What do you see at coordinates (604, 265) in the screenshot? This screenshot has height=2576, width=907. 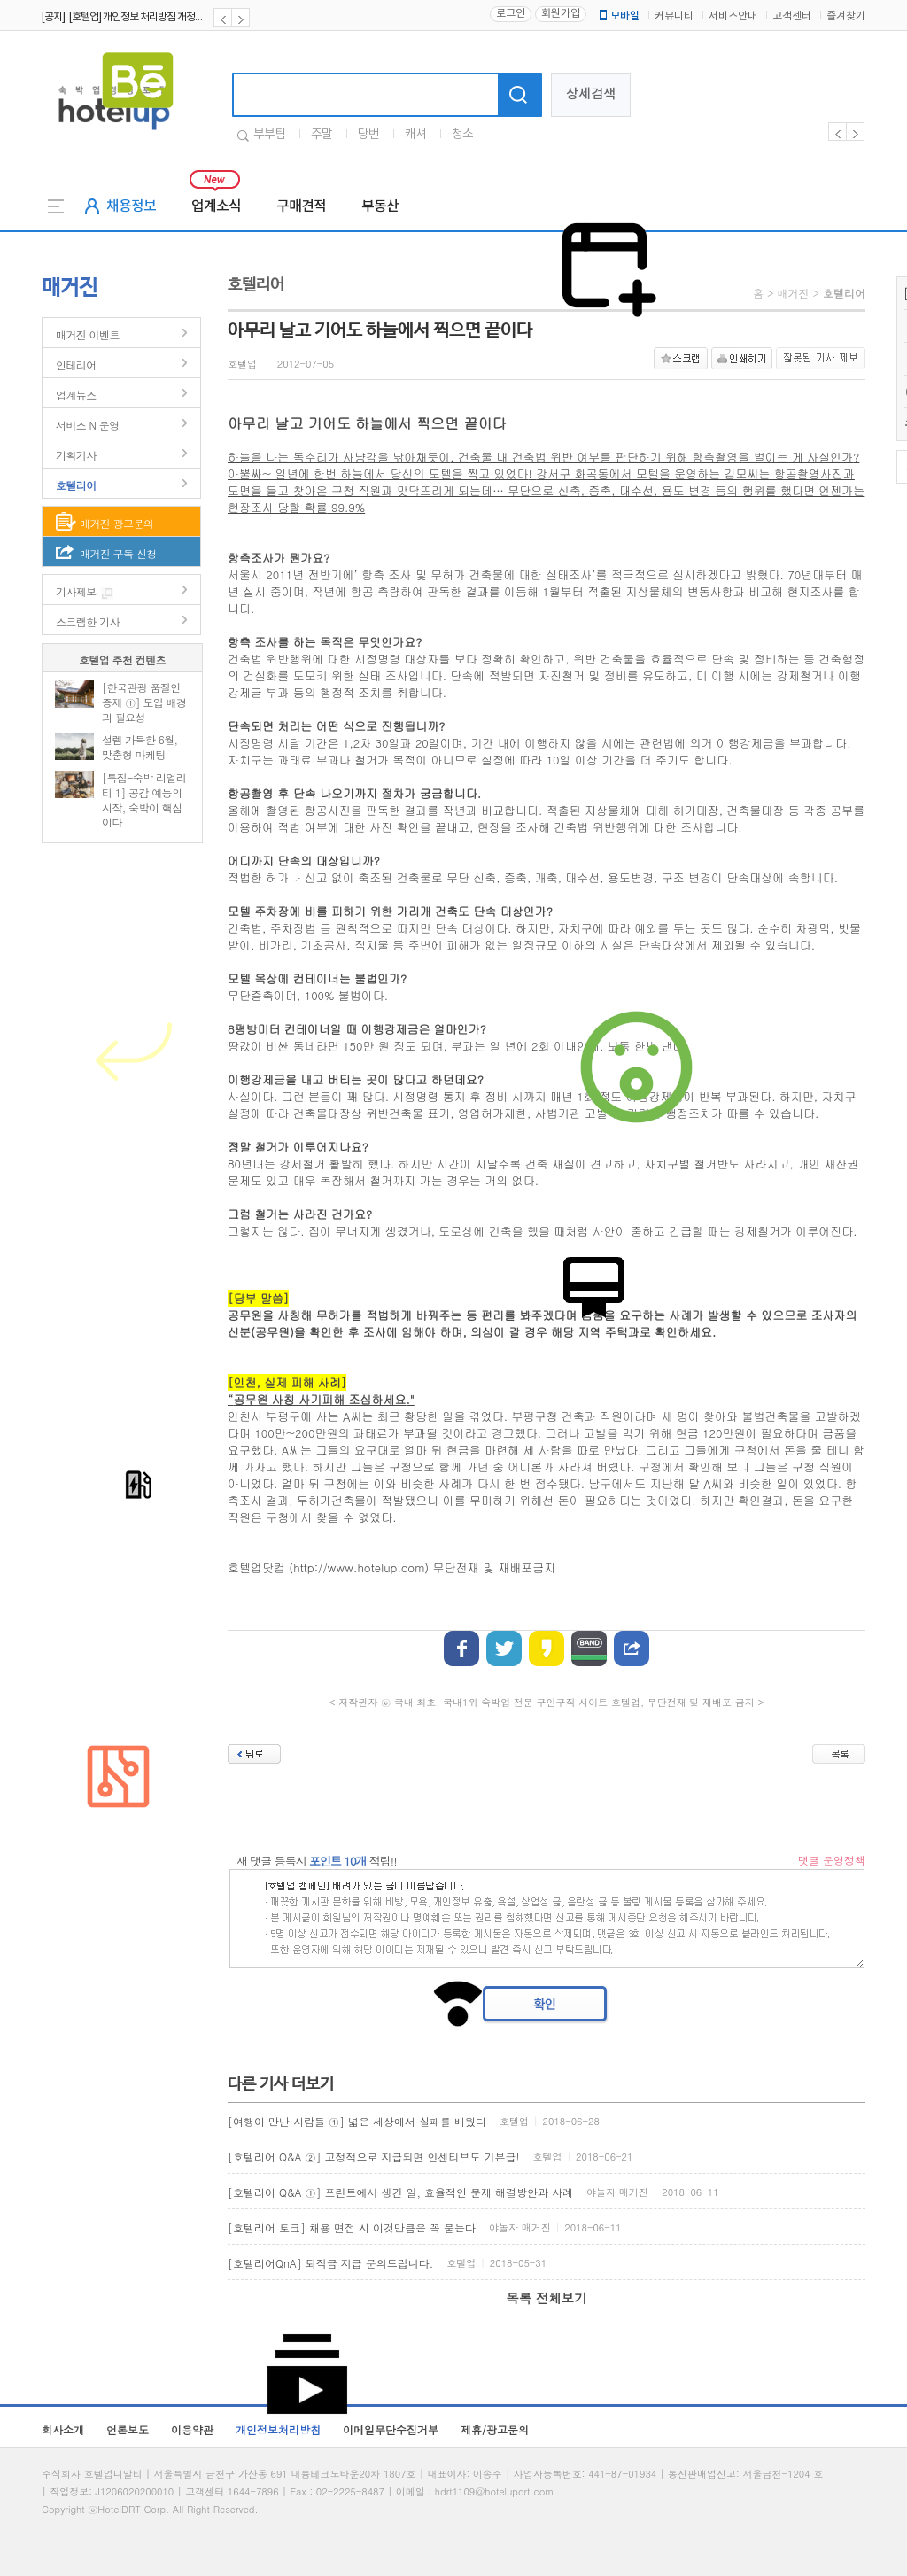 I see `open a new browser tab` at bounding box center [604, 265].